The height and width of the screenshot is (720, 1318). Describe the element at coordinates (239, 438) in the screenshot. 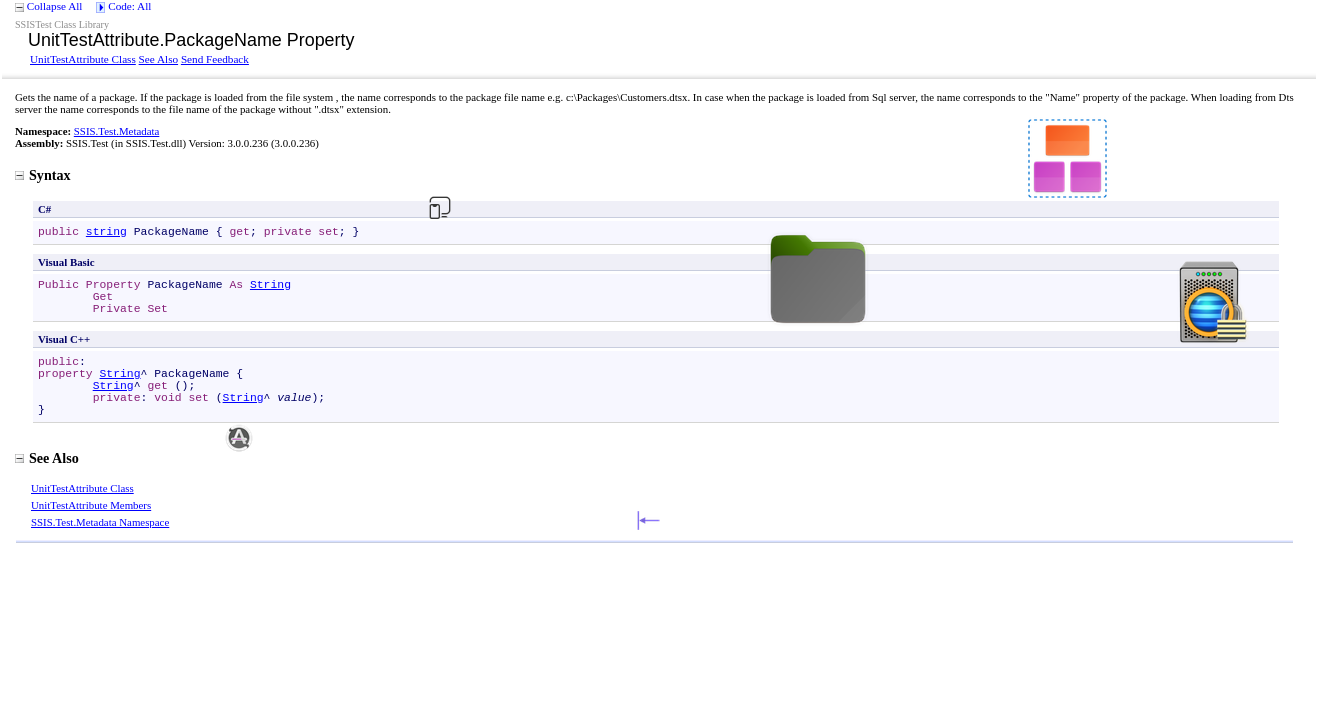

I see `open the software update manager` at that location.